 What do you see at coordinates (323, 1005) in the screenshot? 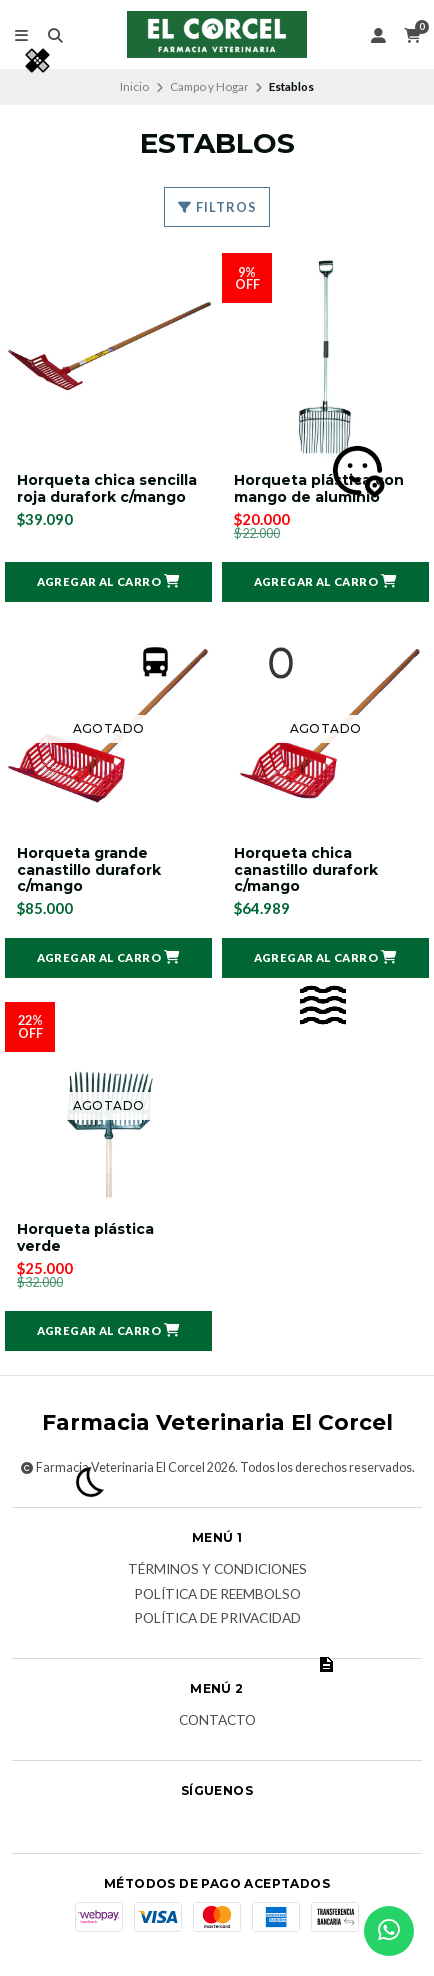
I see `indicates water-related content or features` at bounding box center [323, 1005].